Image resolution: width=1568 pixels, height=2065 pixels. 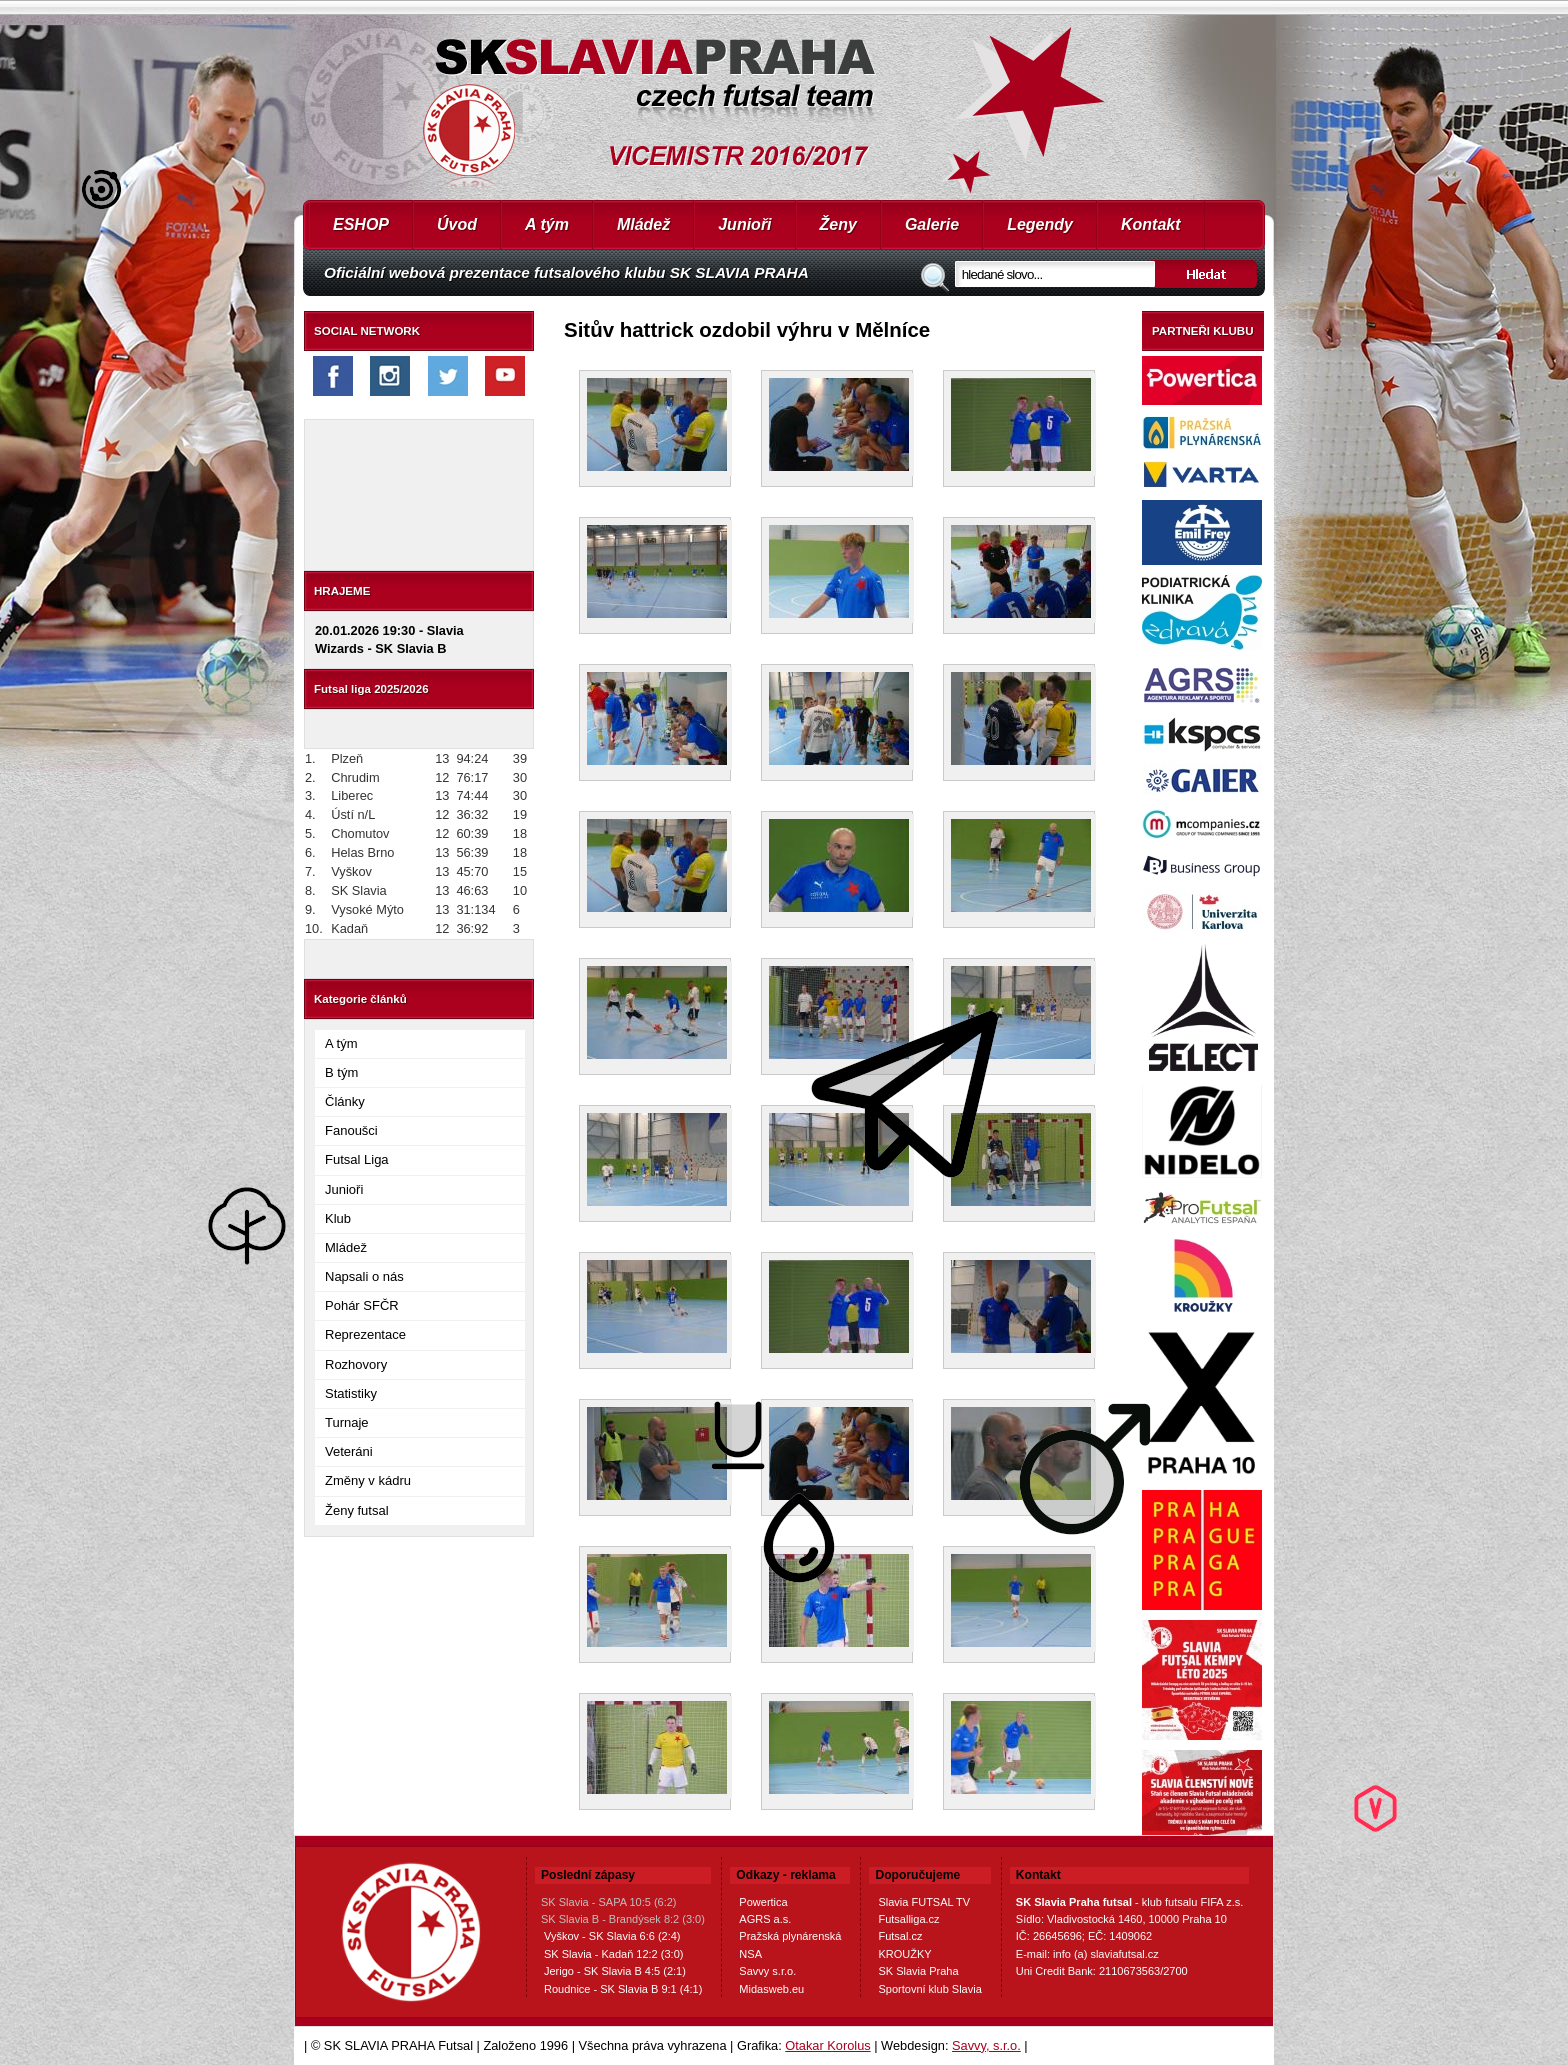 What do you see at coordinates (247, 1226) in the screenshot?
I see `access nature or park-related content` at bounding box center [247, 1226].